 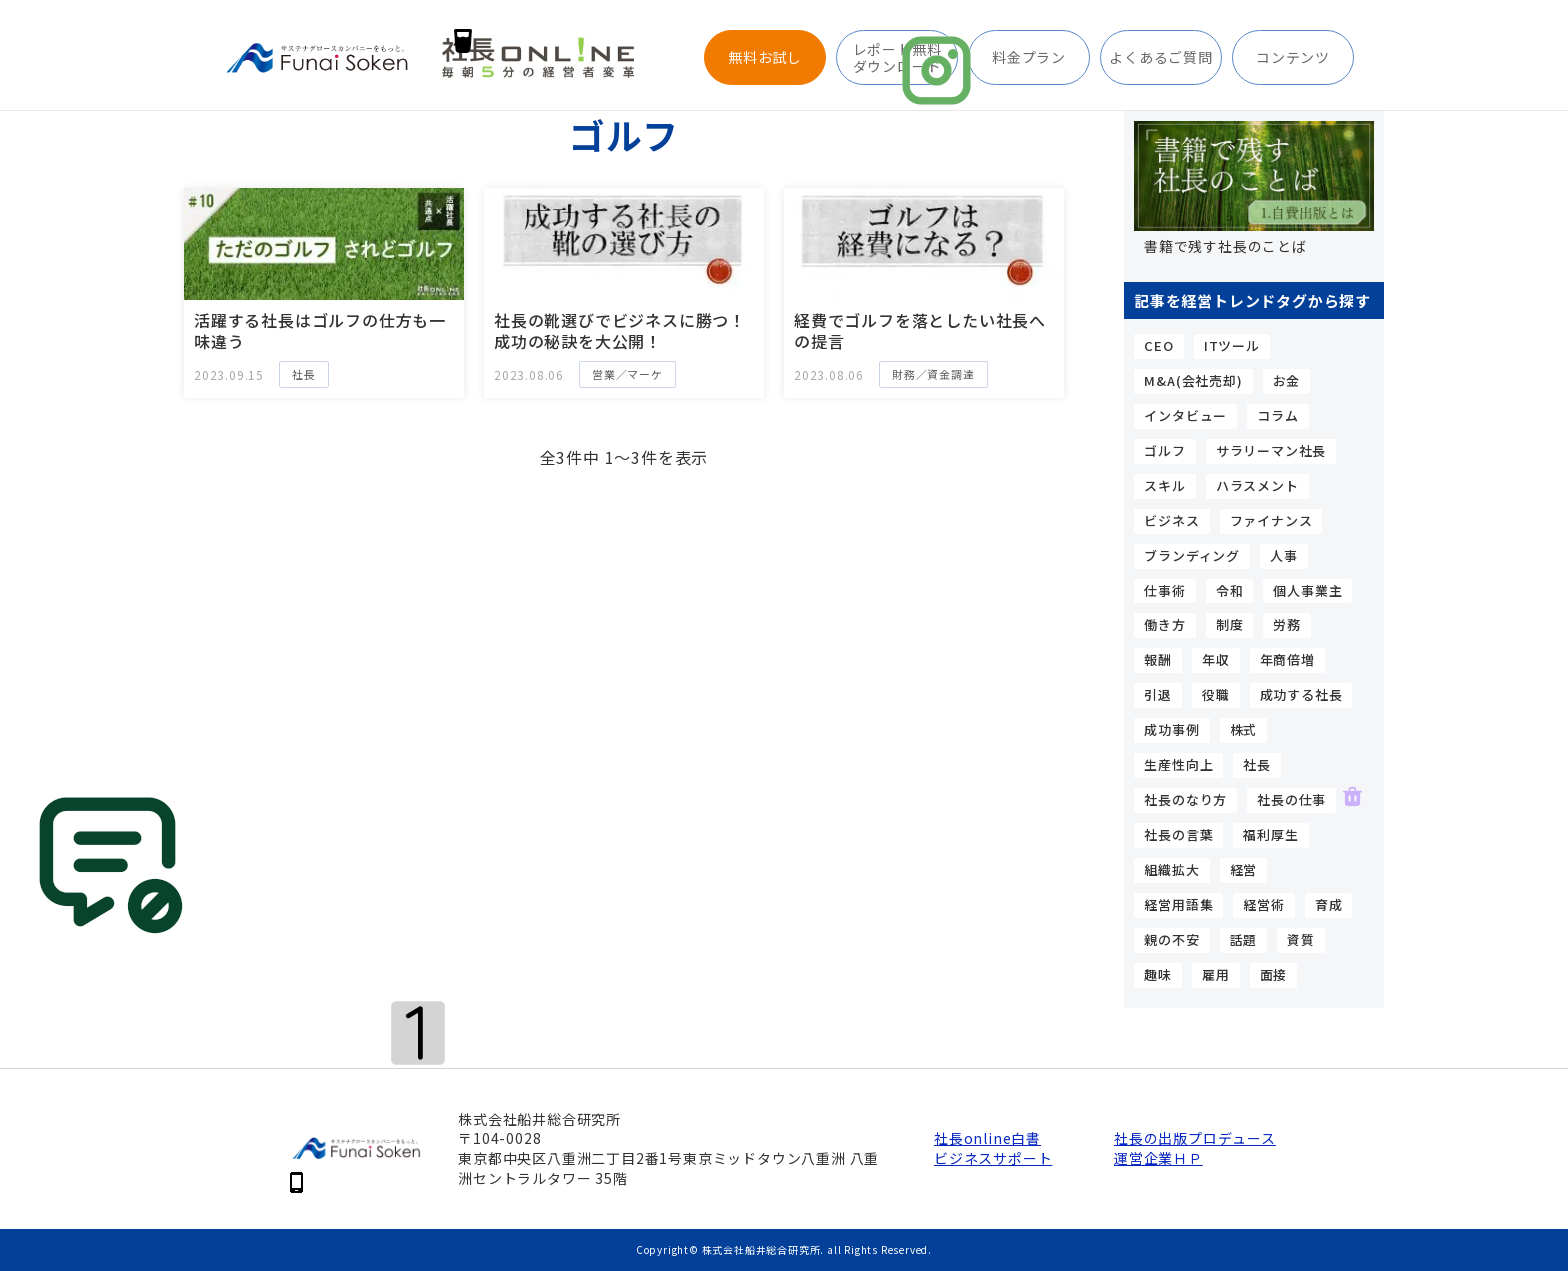 I want to click on cancel or delete a message, so click(x=107, y=858).